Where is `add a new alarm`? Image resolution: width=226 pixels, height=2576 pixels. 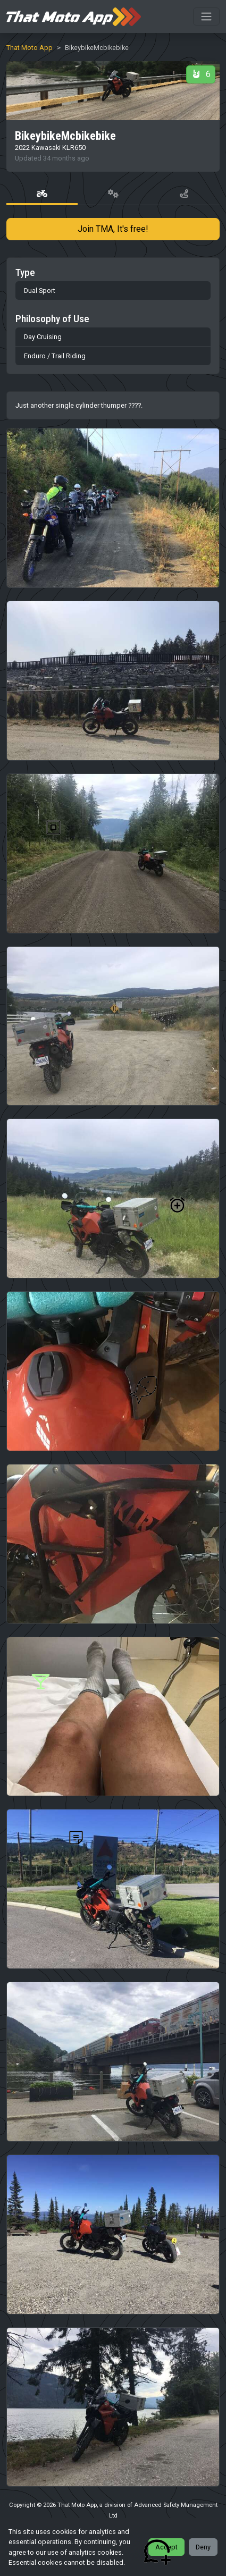 add a new alarm is located at coordinates (177, 1205).